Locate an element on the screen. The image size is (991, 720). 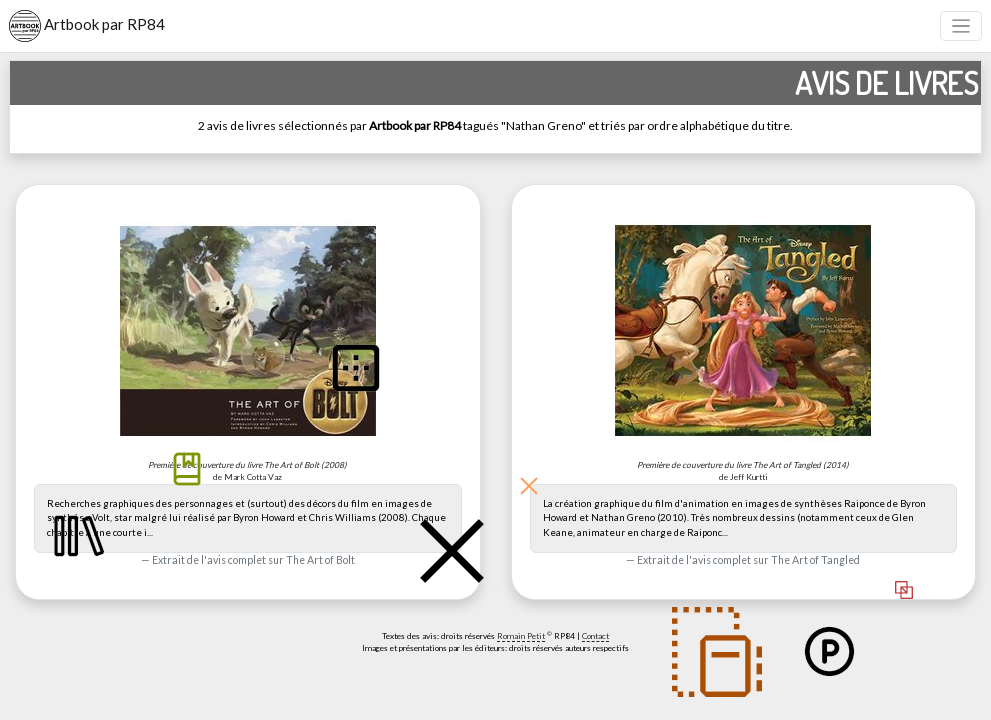
create a new notebook from template is located at coordinates (717, 652).